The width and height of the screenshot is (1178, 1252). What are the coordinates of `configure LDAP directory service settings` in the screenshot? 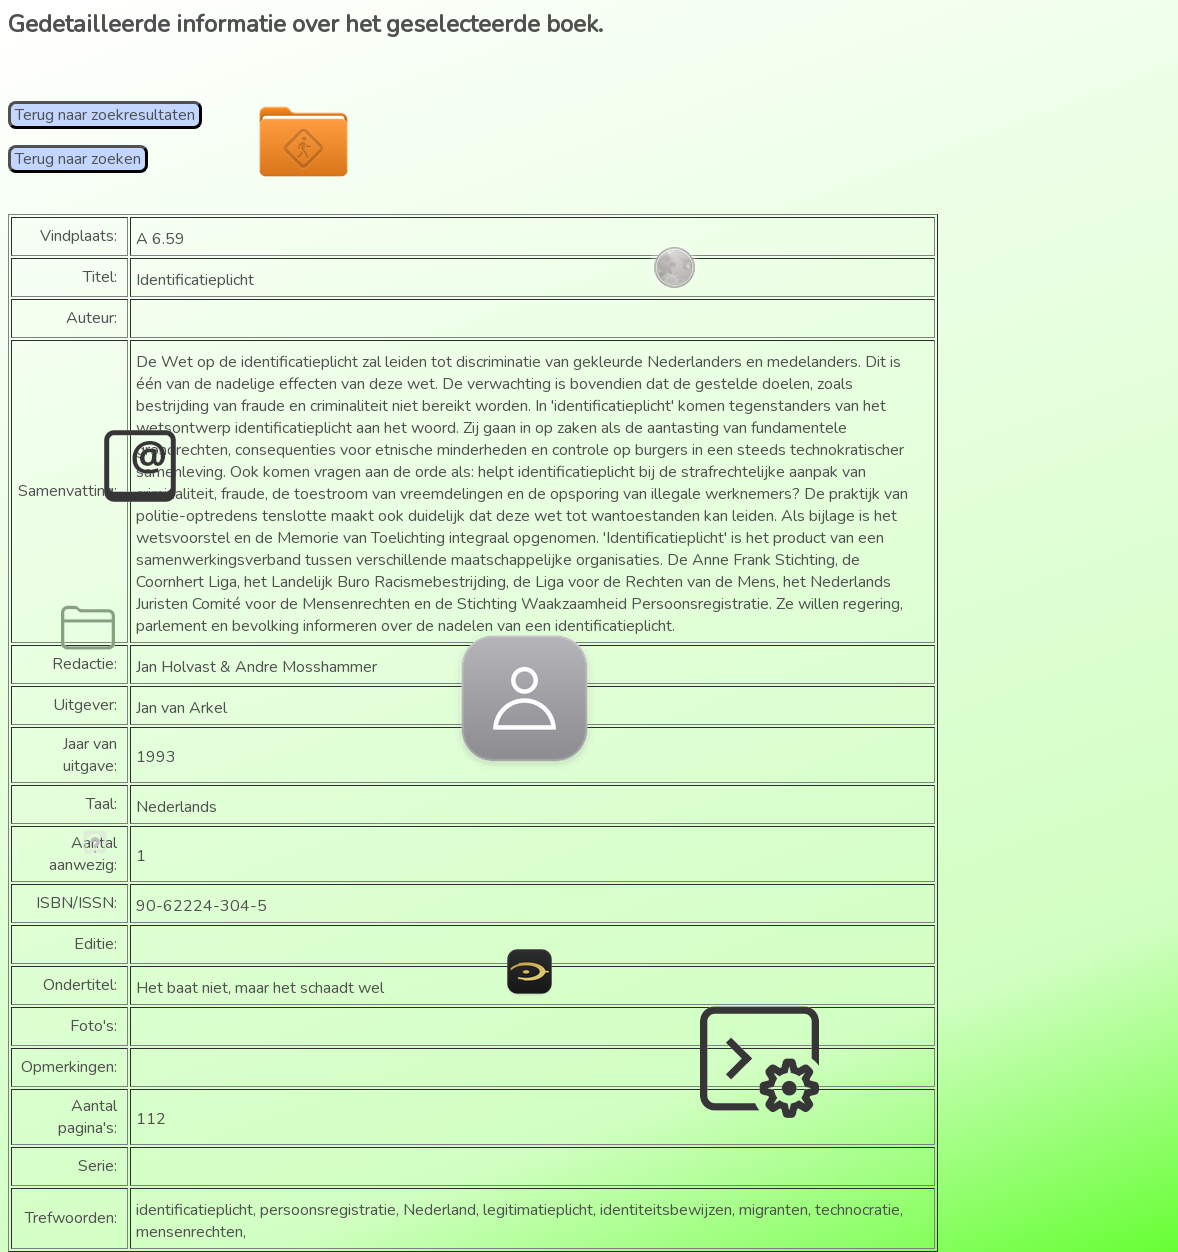 It's located at (524, 700).